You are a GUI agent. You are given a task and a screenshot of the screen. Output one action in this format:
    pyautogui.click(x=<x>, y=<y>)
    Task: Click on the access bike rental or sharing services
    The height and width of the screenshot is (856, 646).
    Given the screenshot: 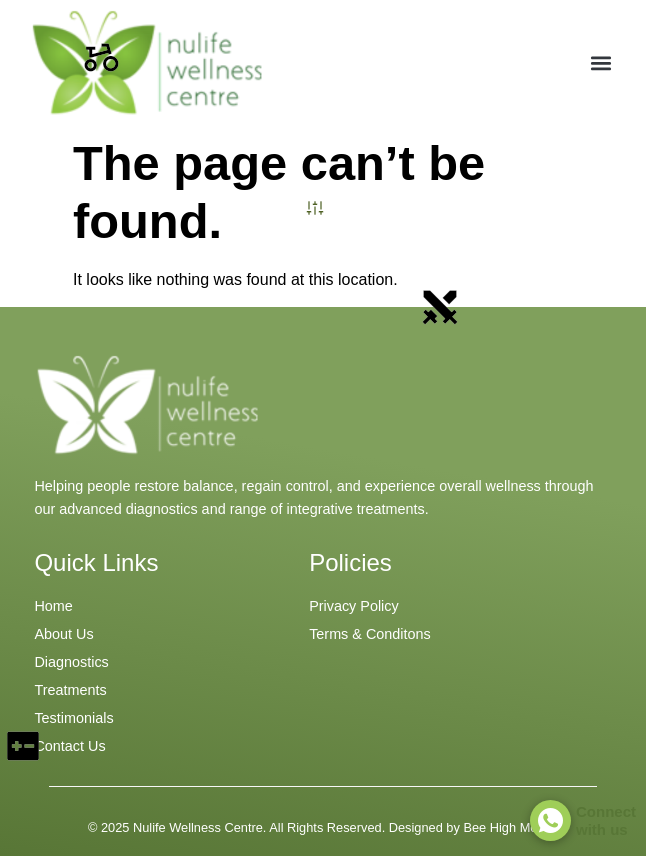 What is the action you would take?
    pyautogui.click(x=101, y=57)
    